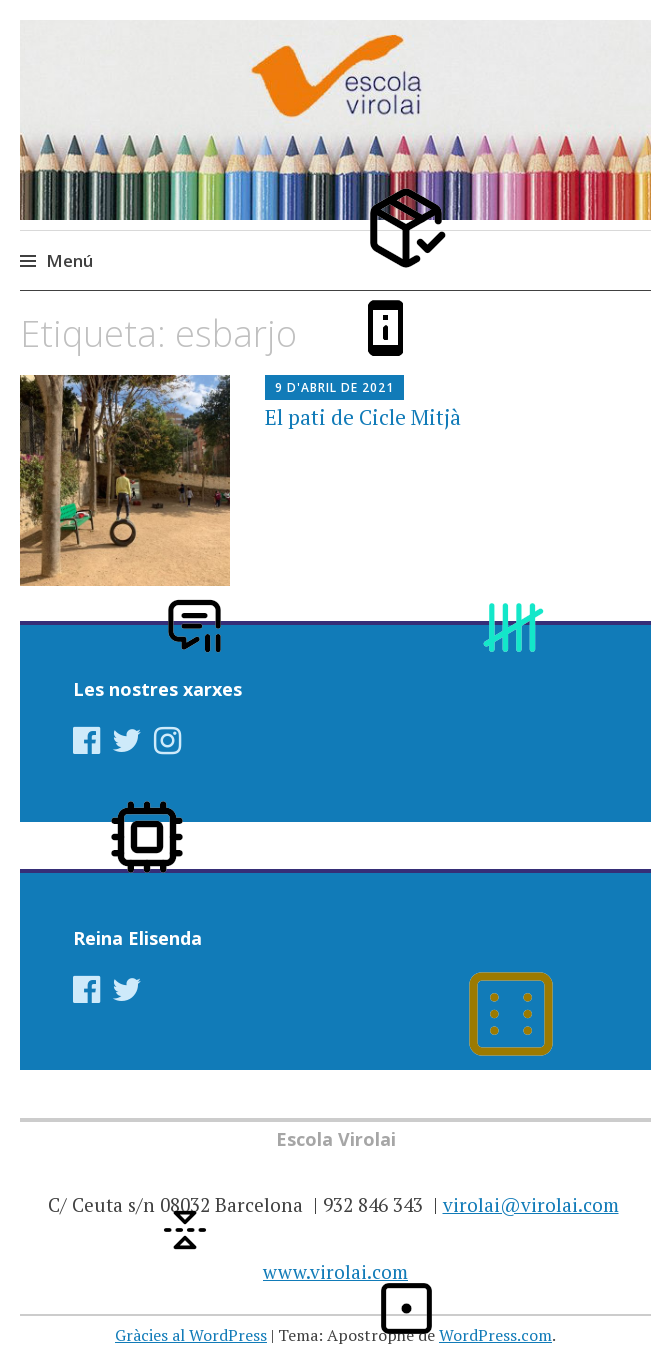 The height and width of the screenshot is (1369, 671). What do you see at coordinates (406, 1308) in the screenshot?
I see `indicates a selected or active state` at bounding box center [406, 1308].